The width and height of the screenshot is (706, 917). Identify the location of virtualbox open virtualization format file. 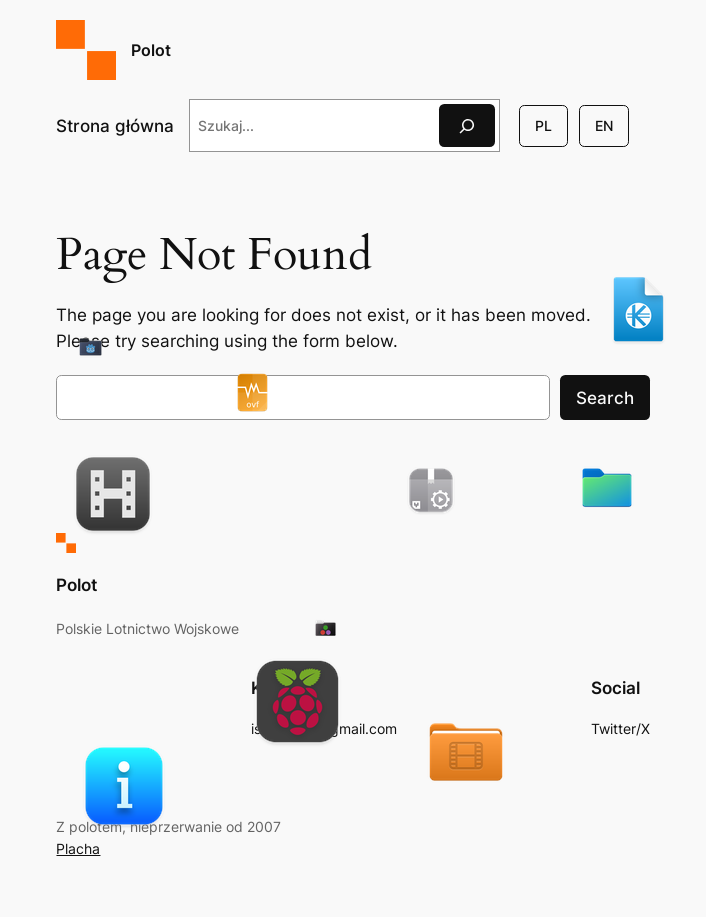
(252, 392).